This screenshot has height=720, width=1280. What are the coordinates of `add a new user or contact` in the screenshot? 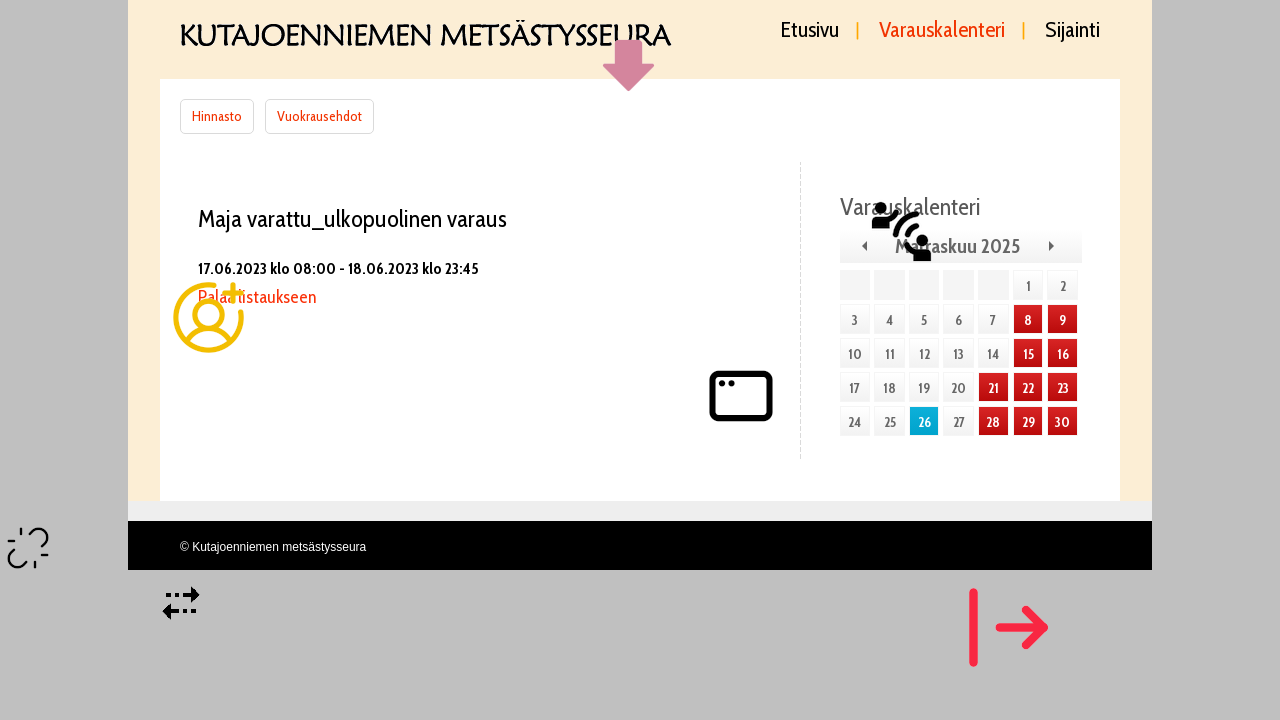 It's located at (208, 317).